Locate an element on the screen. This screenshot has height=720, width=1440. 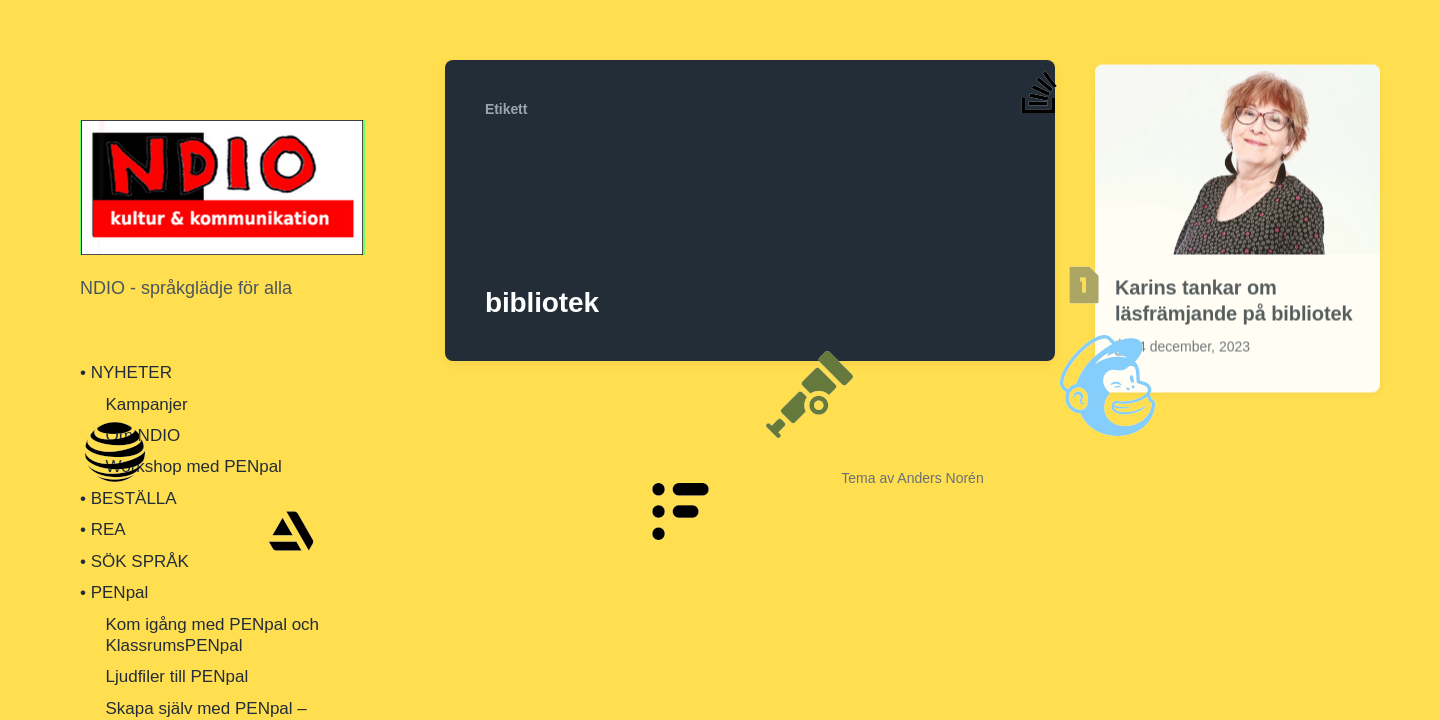
visit artstation profile or portfolio is located at coordinates (291, 531).